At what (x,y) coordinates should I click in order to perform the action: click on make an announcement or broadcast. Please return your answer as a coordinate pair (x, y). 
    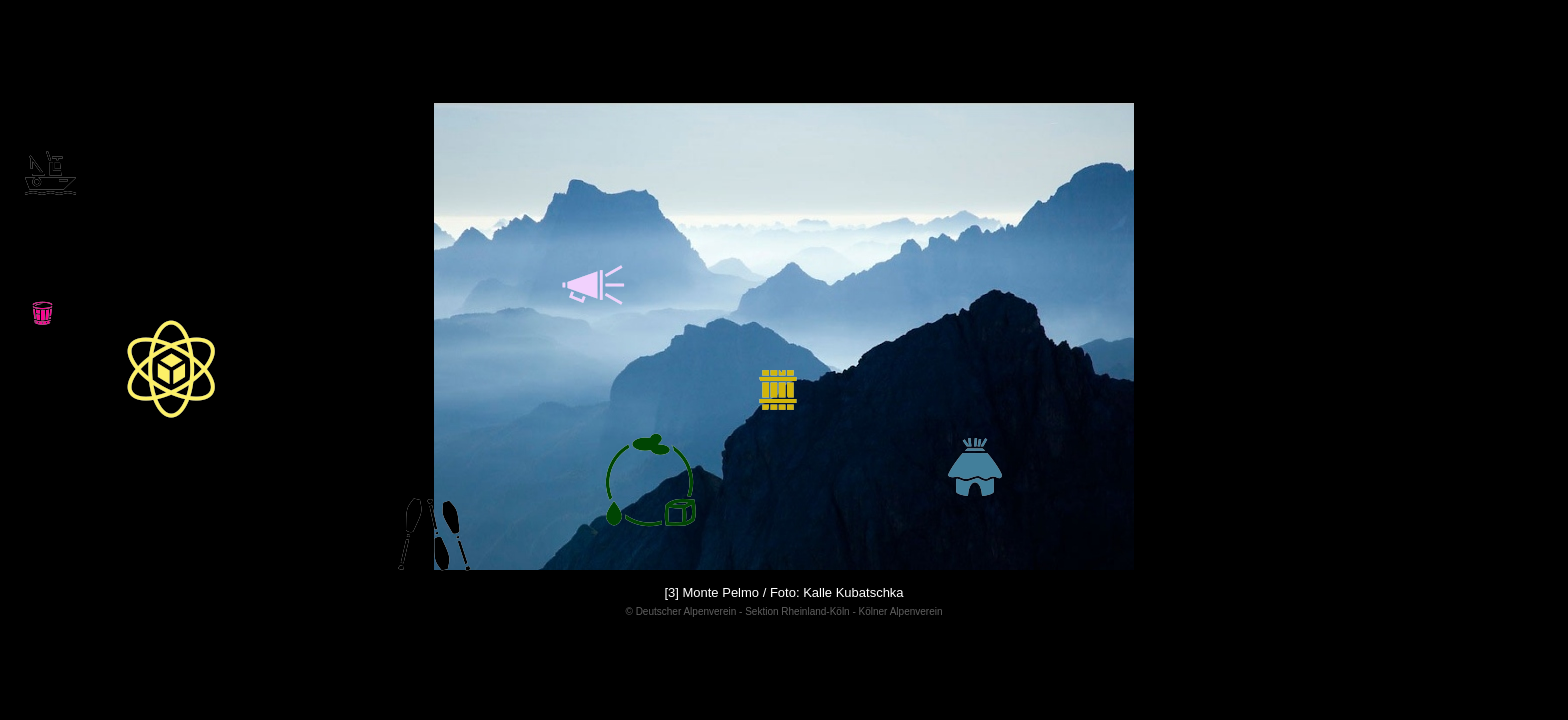
    Looking at the image, I should click on (594, 285).